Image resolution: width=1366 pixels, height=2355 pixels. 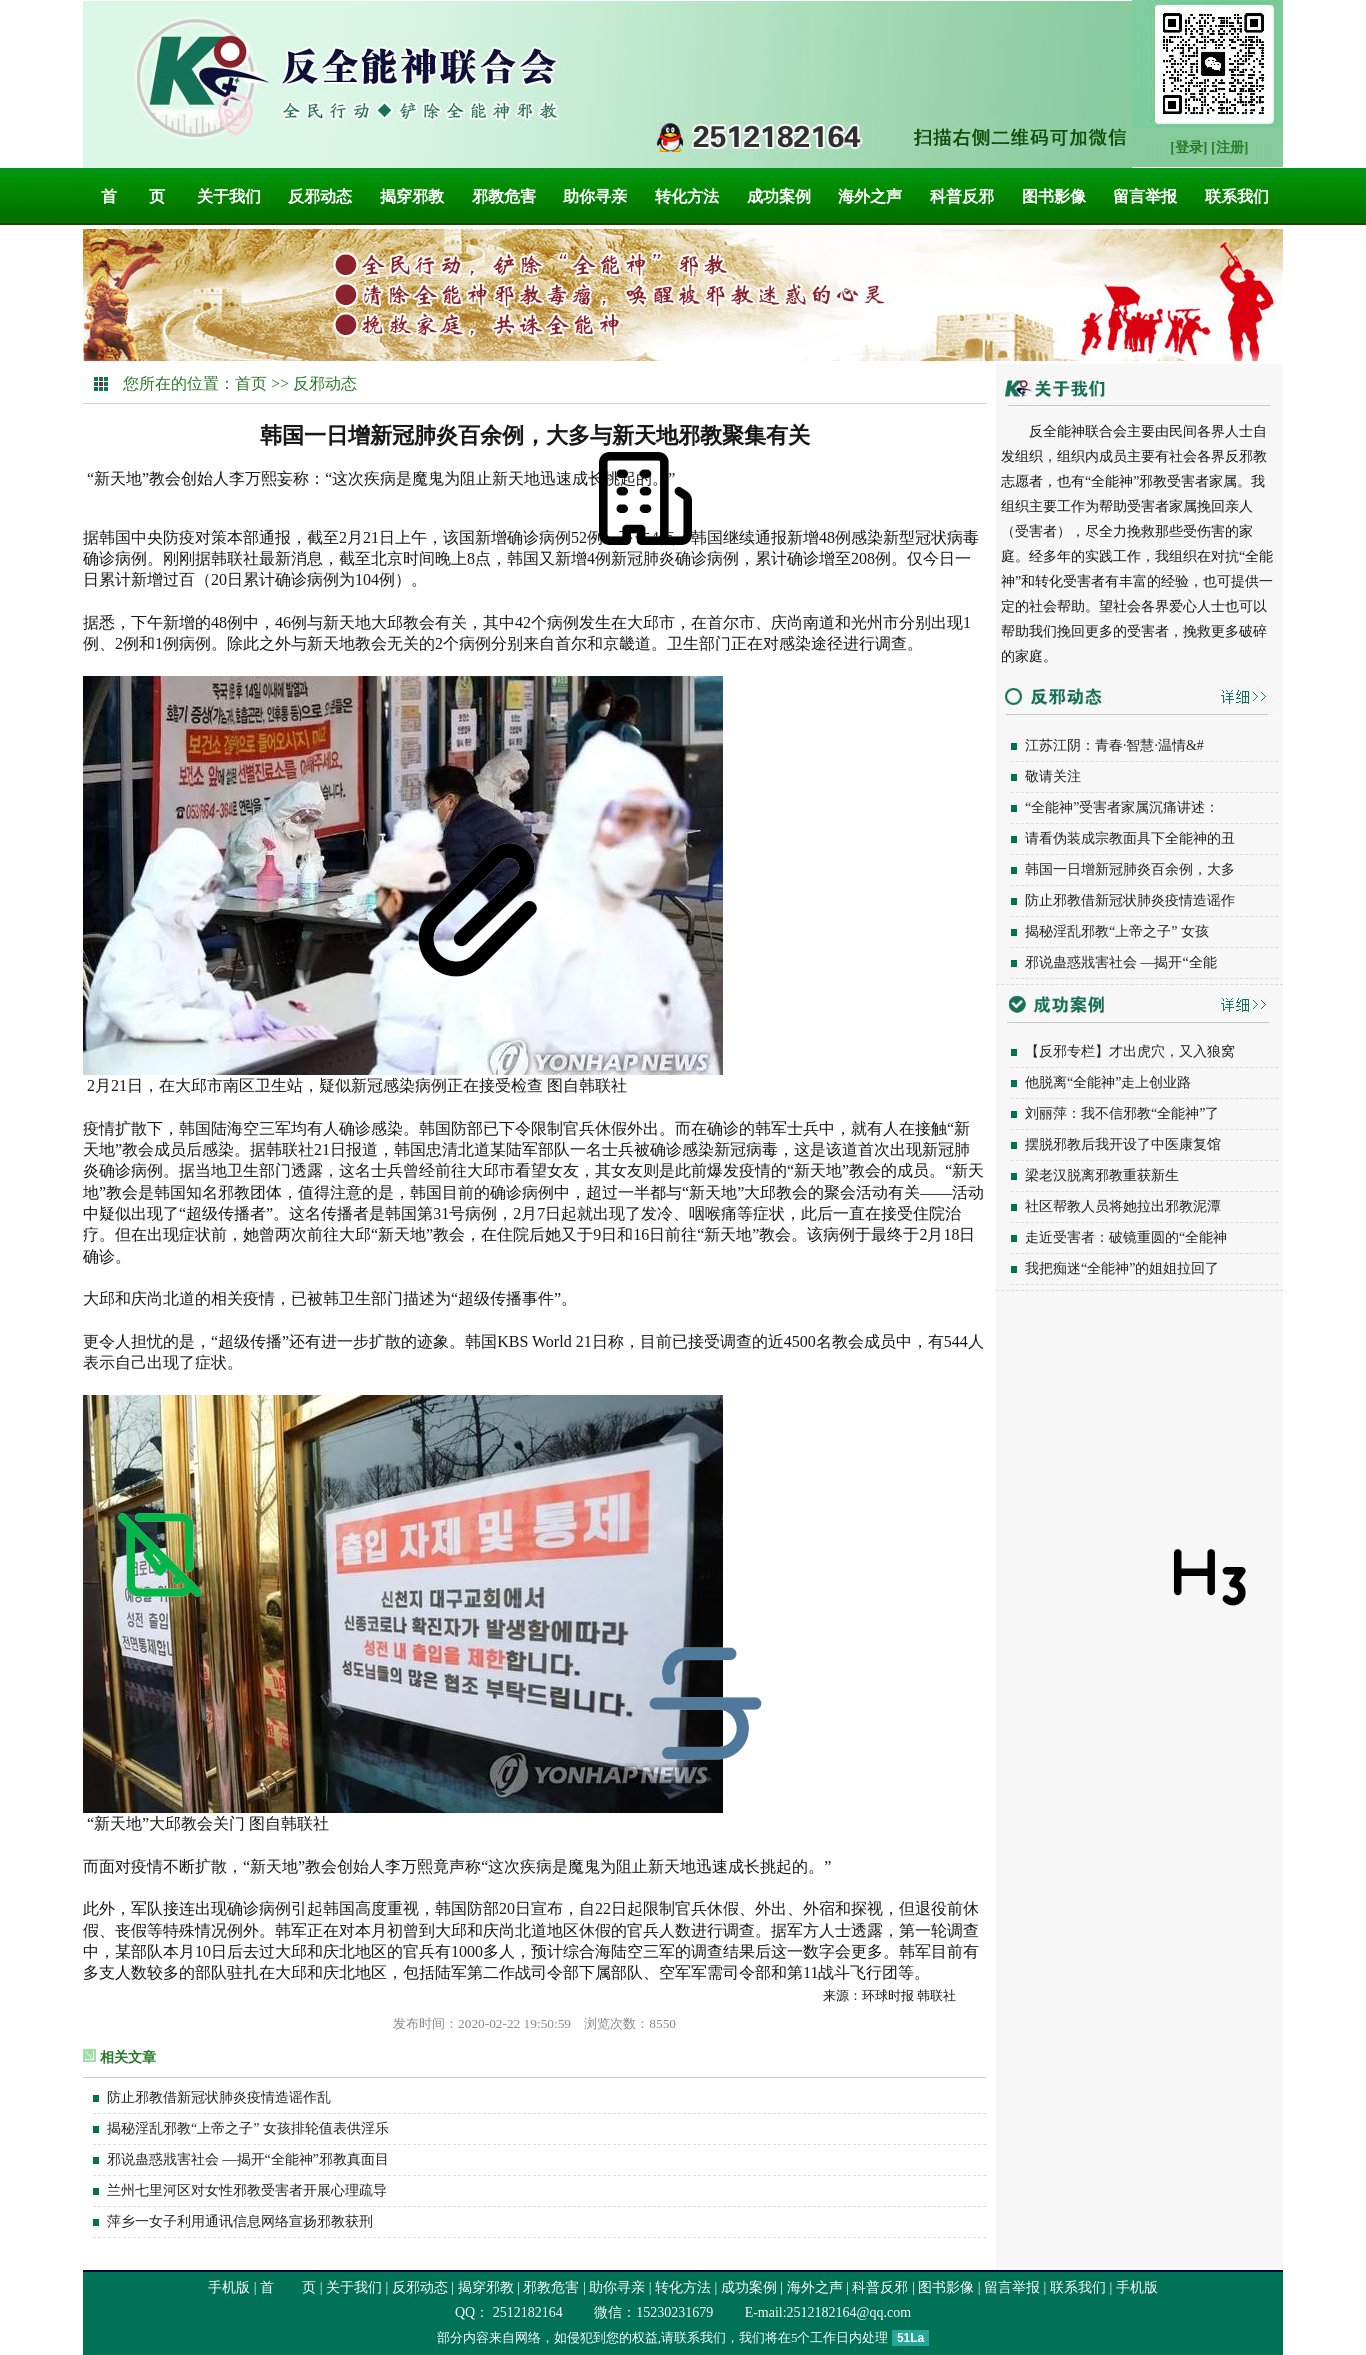 I want to click on format text as heading level 3, so click(x=1206, y=1576).